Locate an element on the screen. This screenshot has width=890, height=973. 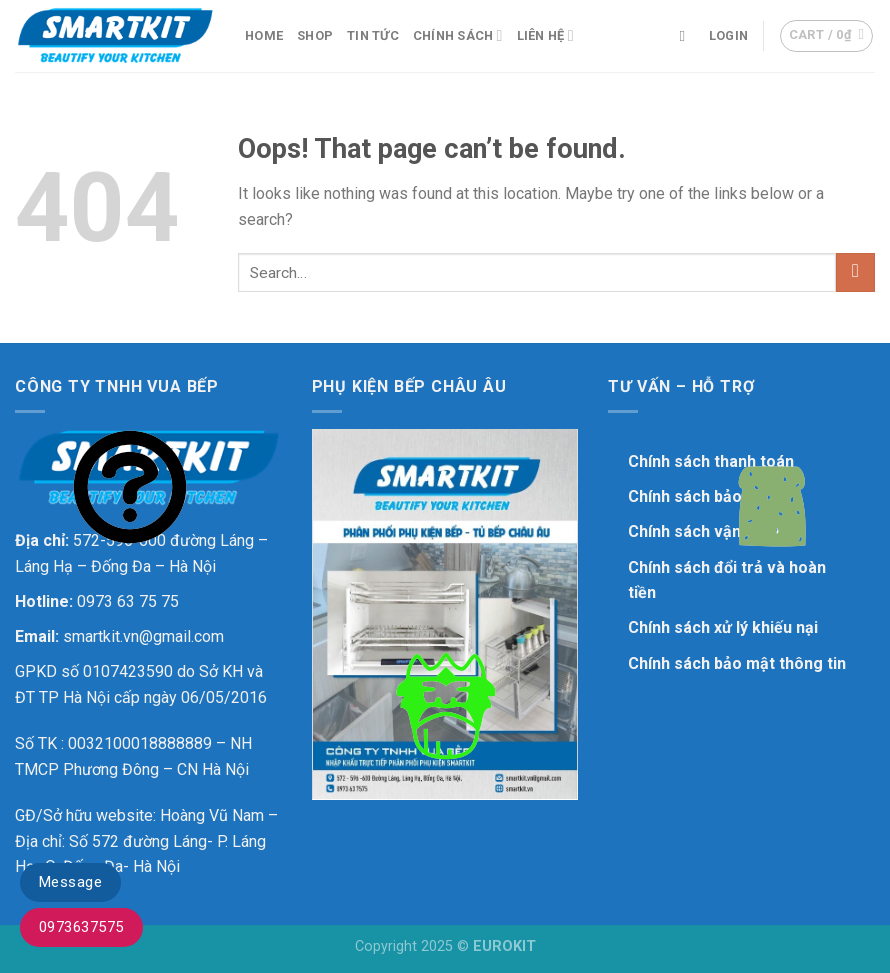
food or bakery category indicator is located at coordinates (772, 505).